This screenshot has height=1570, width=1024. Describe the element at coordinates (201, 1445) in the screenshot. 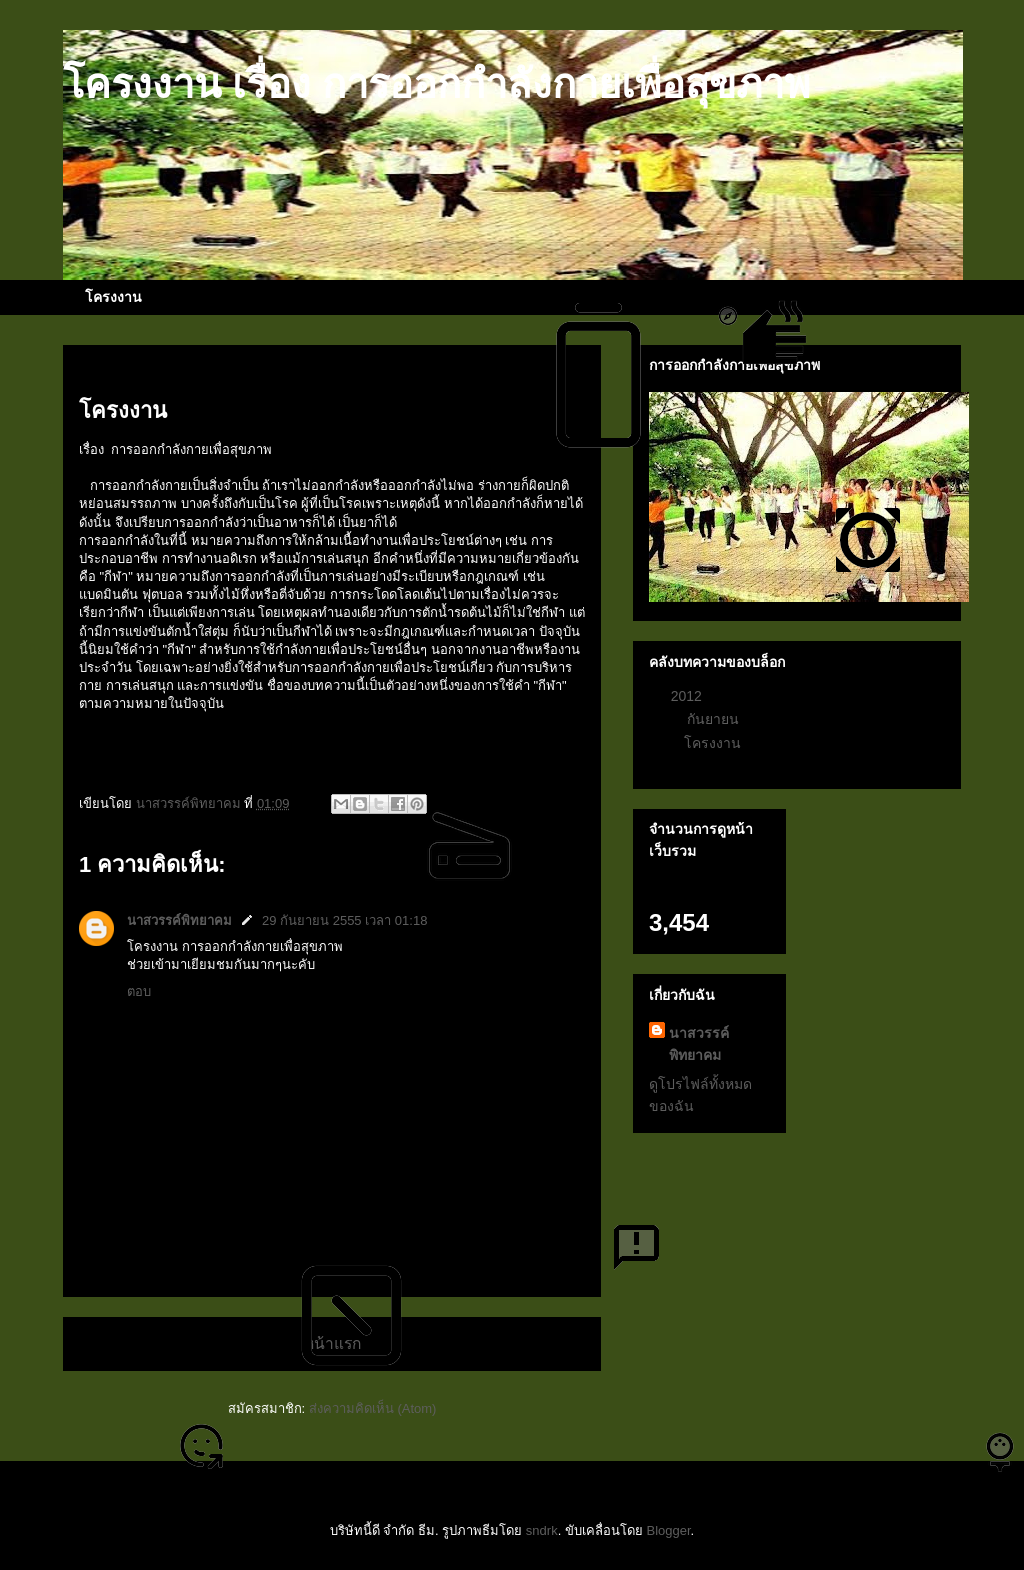

I see `share your mood or status with others` at that location.